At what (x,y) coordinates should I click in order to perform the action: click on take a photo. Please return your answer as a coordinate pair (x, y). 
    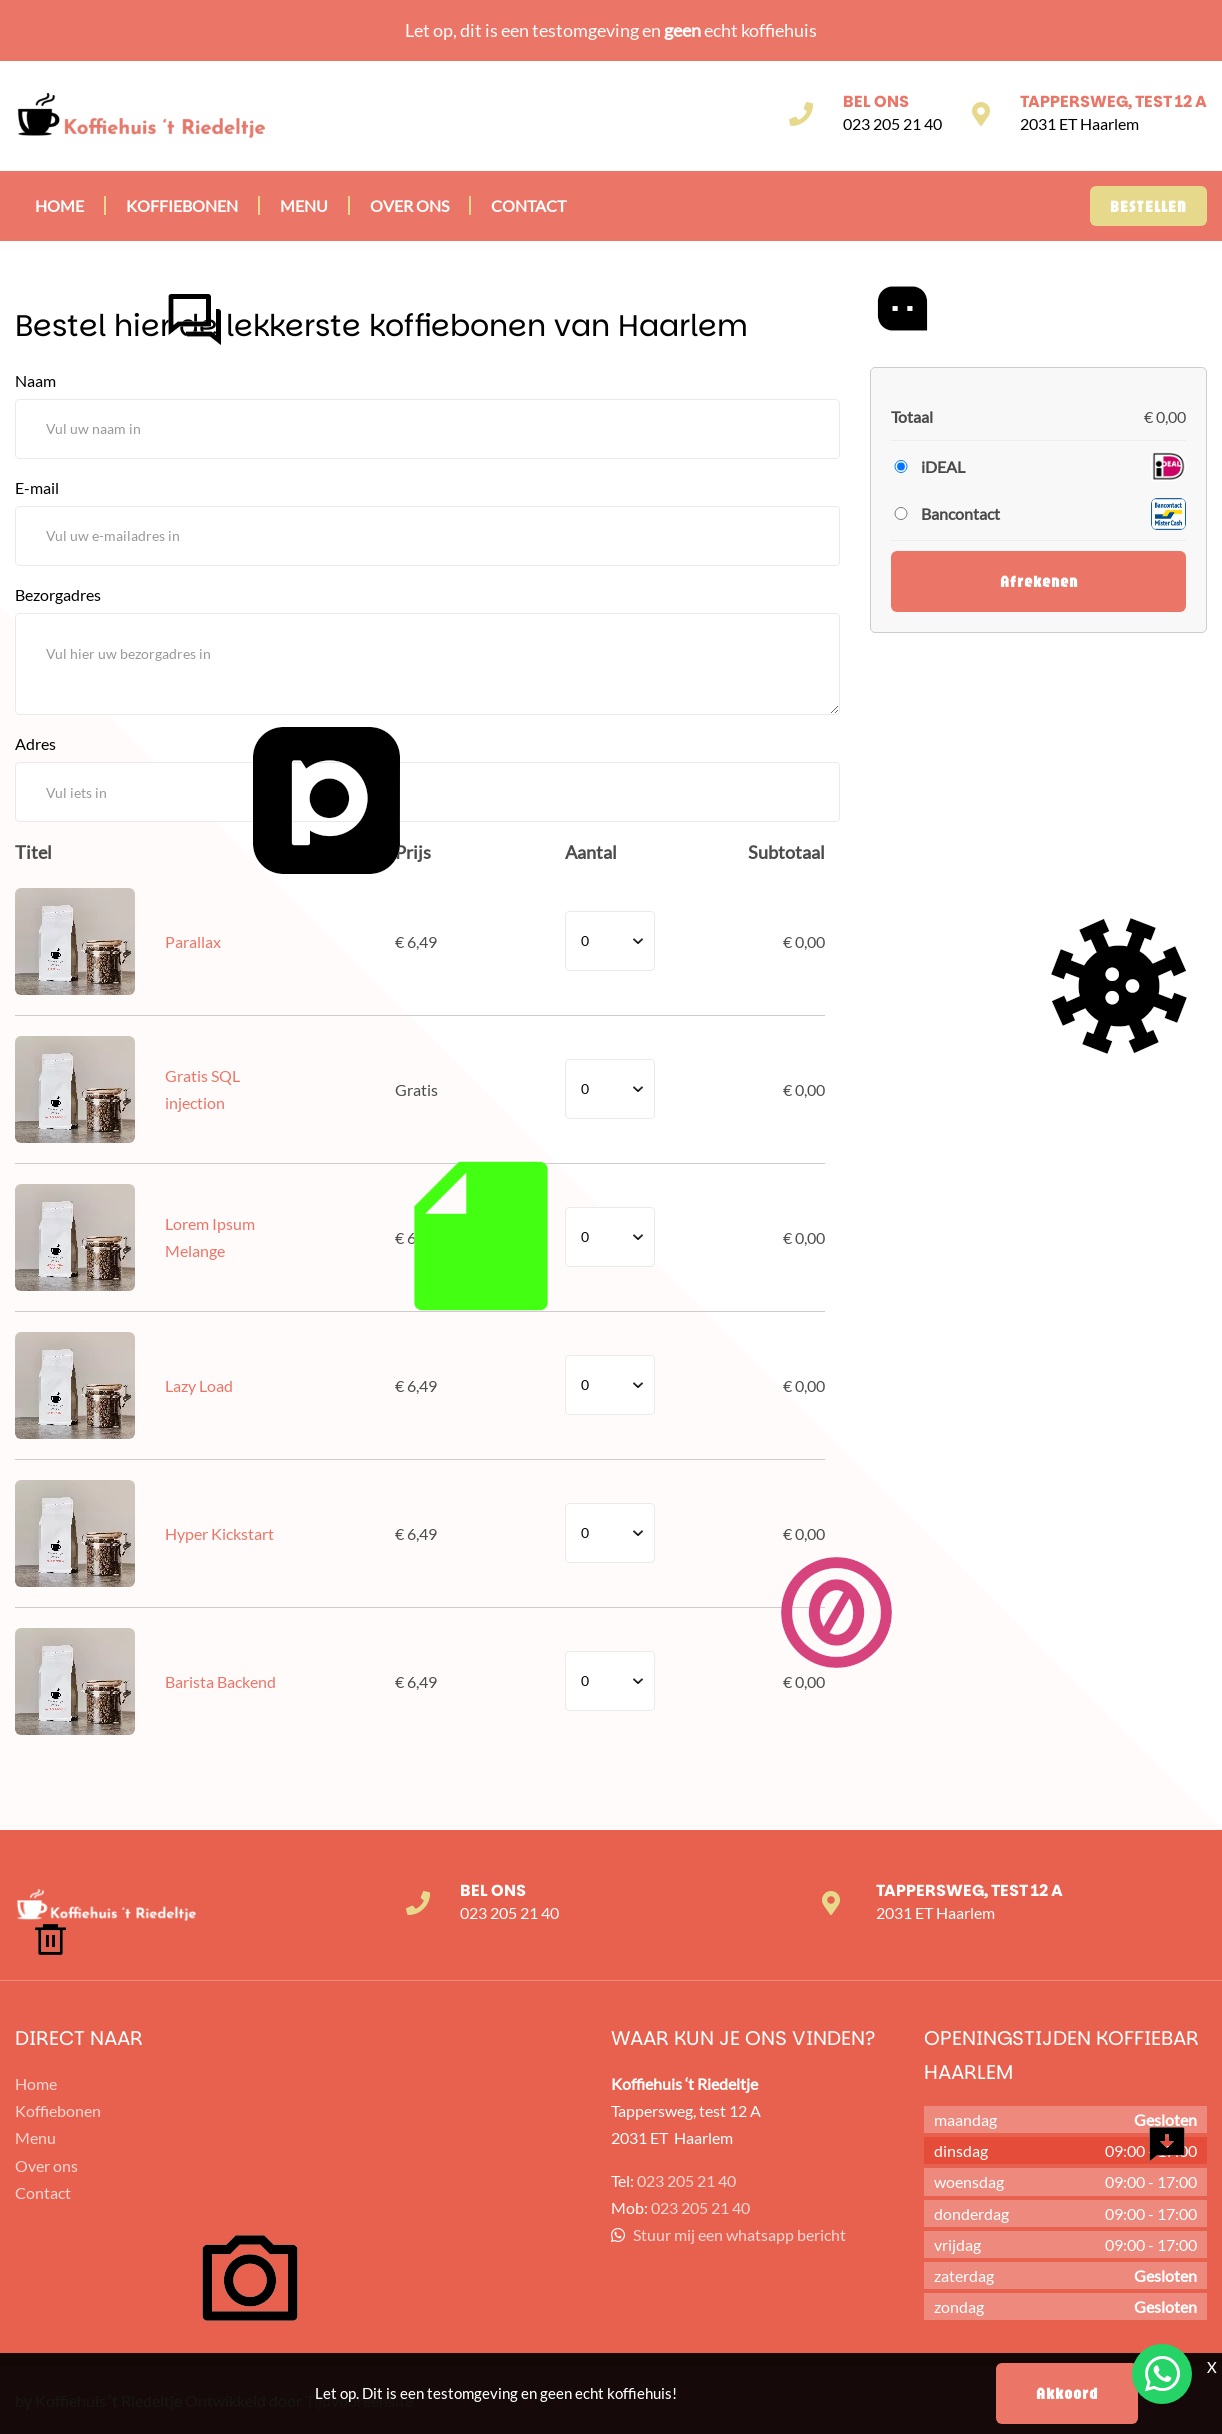
    Looking at the image, I should click on (250, 2278).